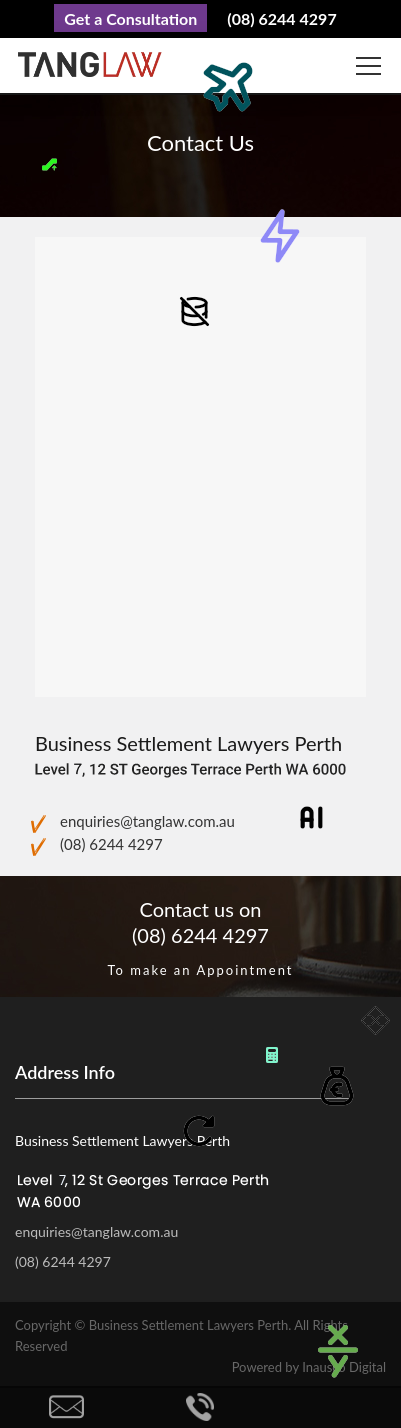 This screenshot has width=401, height=1428. What do you see at coordinates (49, 164) in the screenshot?
I see `indicates escalator going up` at bounding box center [49, 164].